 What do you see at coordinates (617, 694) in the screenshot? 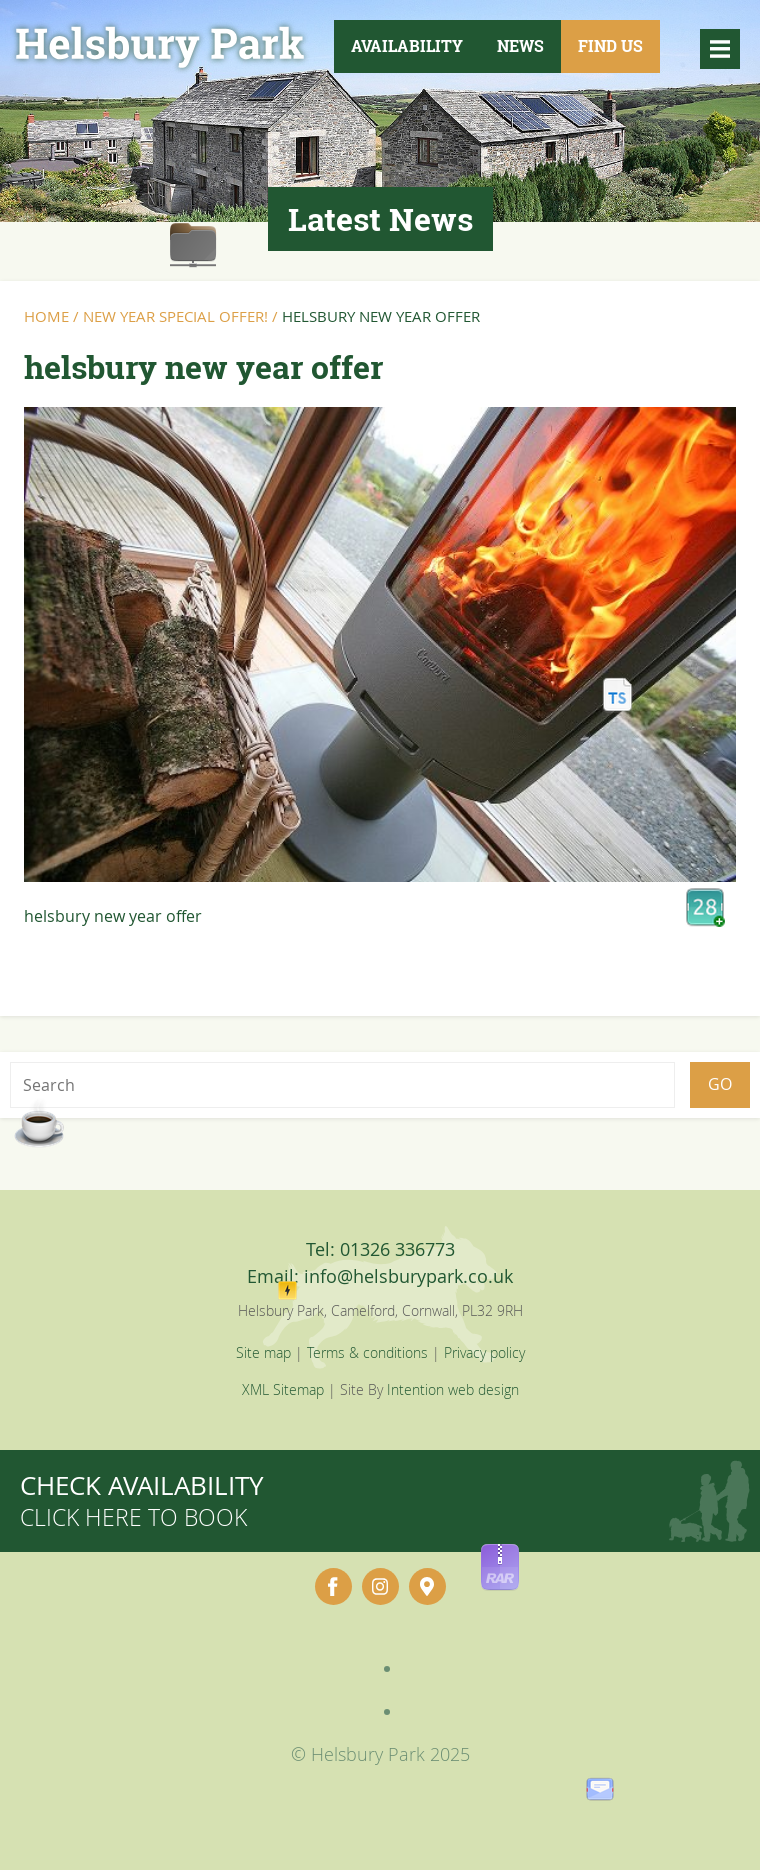
I see `a typescript source code file` at bounding box center [617, 694].